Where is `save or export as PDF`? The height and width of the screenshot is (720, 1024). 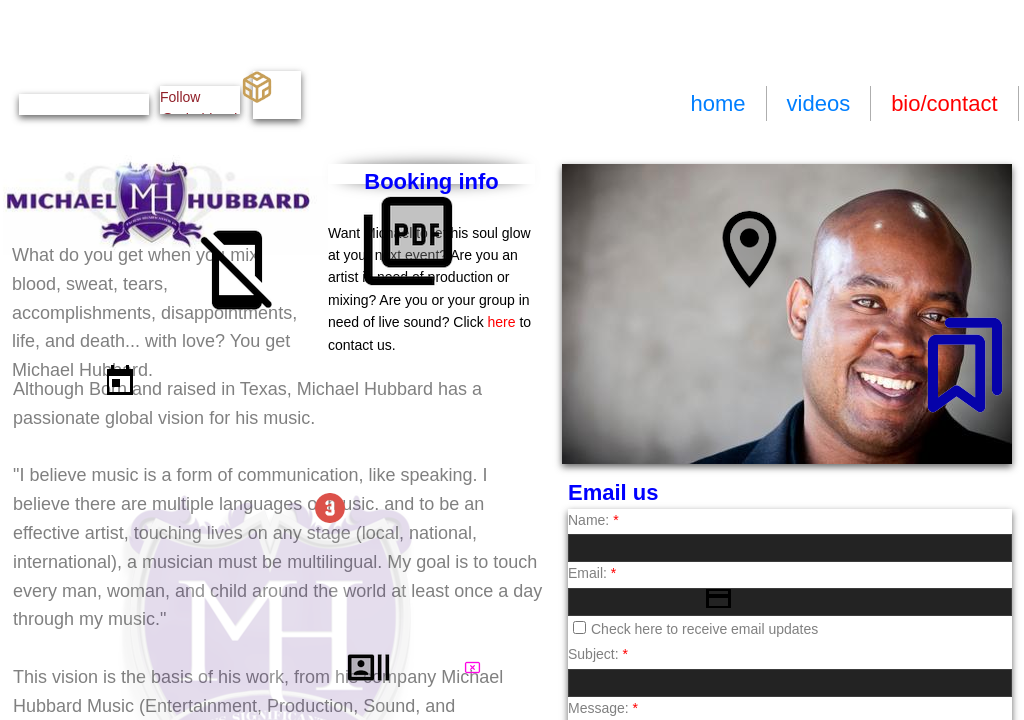
save or export as PDF is located at coordinates (408, 241).